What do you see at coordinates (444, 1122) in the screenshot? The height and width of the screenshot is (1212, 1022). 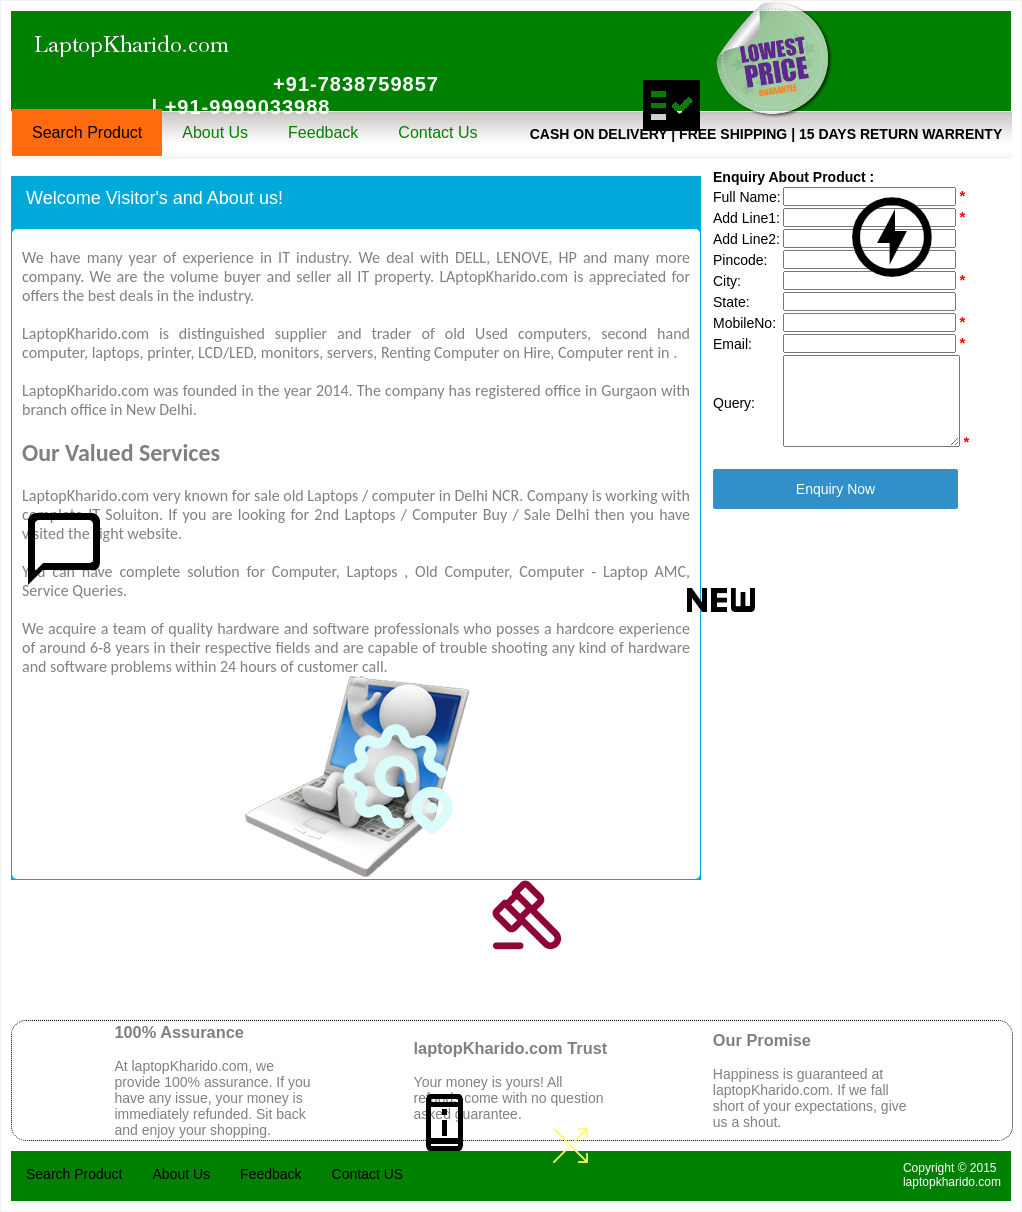 I see `view device information` at bounding box center [444, 1122].